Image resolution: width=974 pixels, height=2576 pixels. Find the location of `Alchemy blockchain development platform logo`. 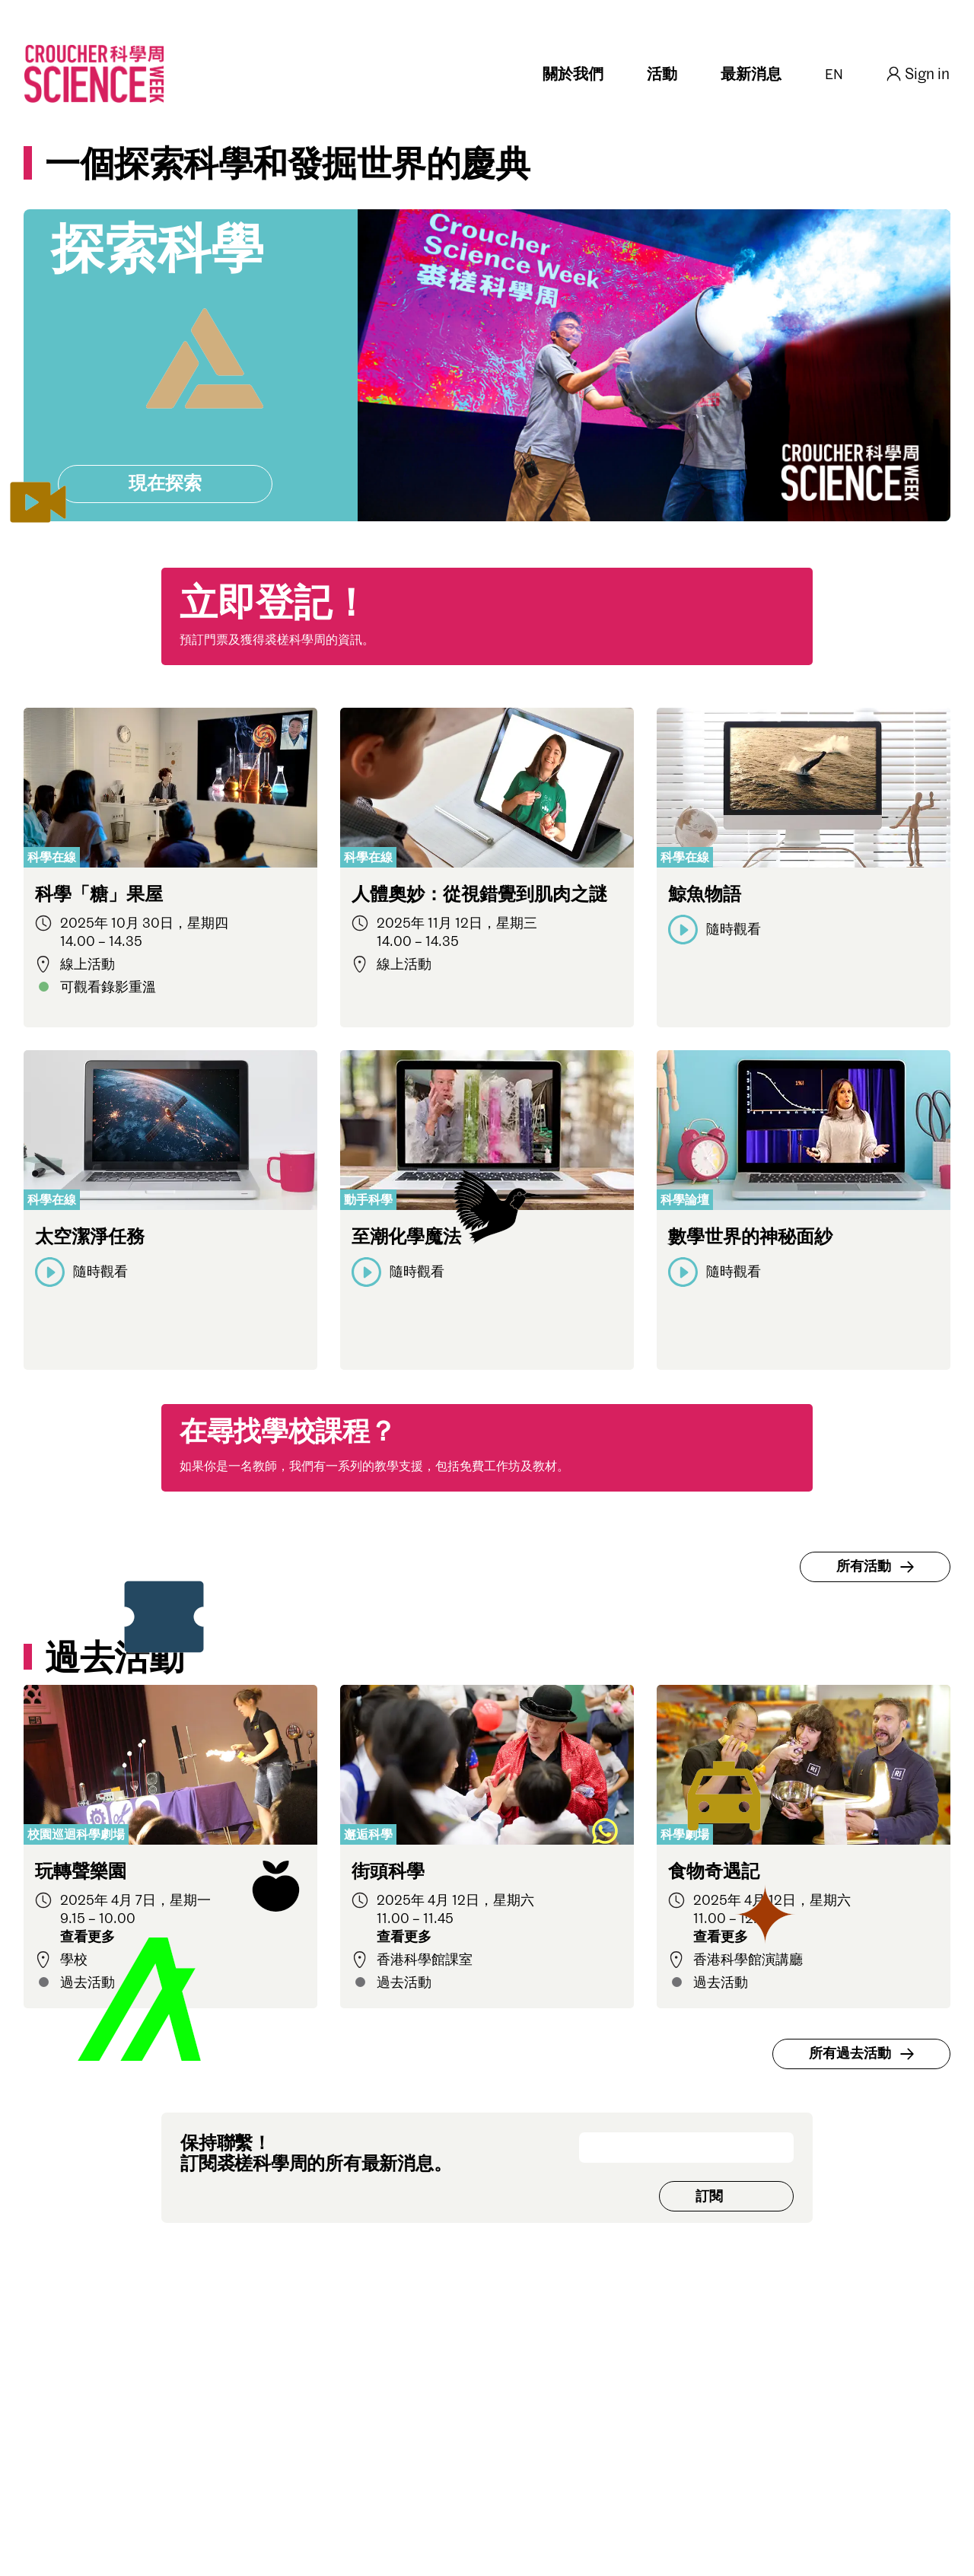

Alchemy blockchain development platform logo is located at coordinates (205, 358).